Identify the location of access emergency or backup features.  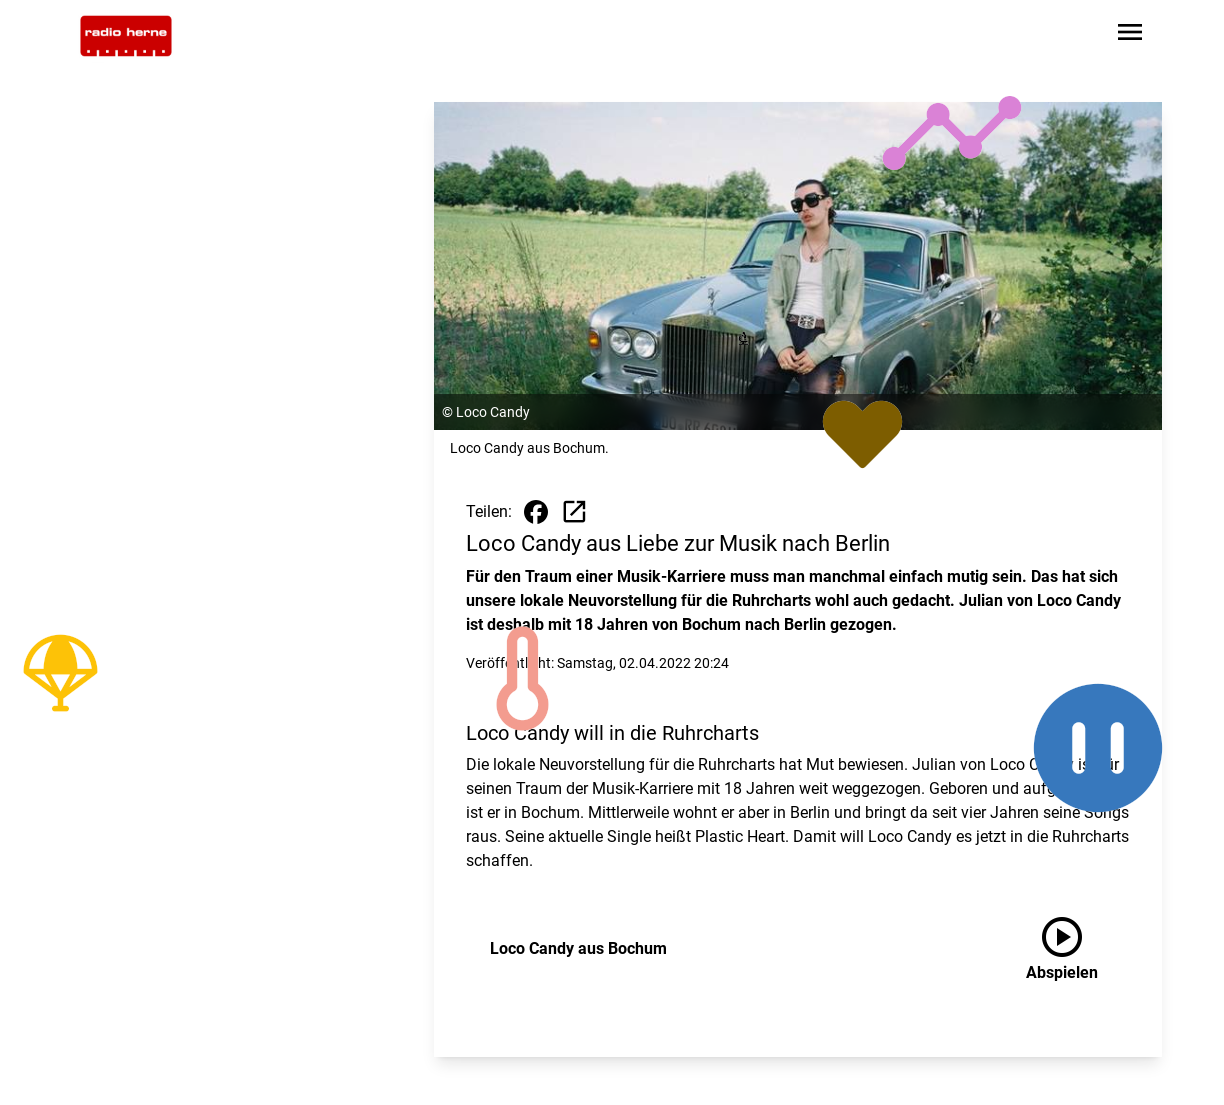
(60, 674).